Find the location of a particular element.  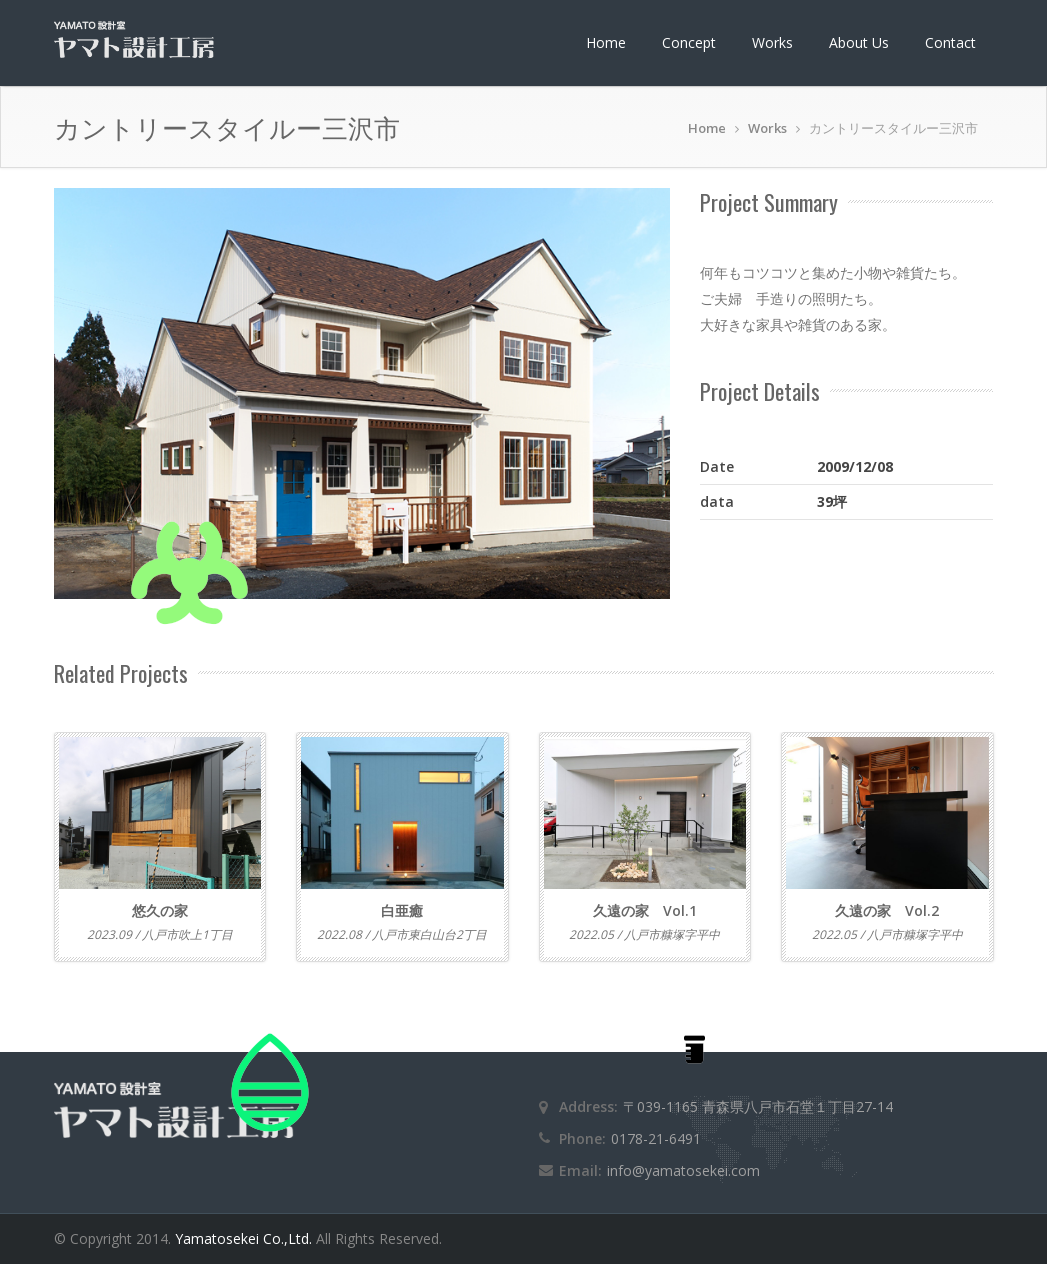

indicates hazardous or biohazardous material warning is located at coordinates (189, 576).